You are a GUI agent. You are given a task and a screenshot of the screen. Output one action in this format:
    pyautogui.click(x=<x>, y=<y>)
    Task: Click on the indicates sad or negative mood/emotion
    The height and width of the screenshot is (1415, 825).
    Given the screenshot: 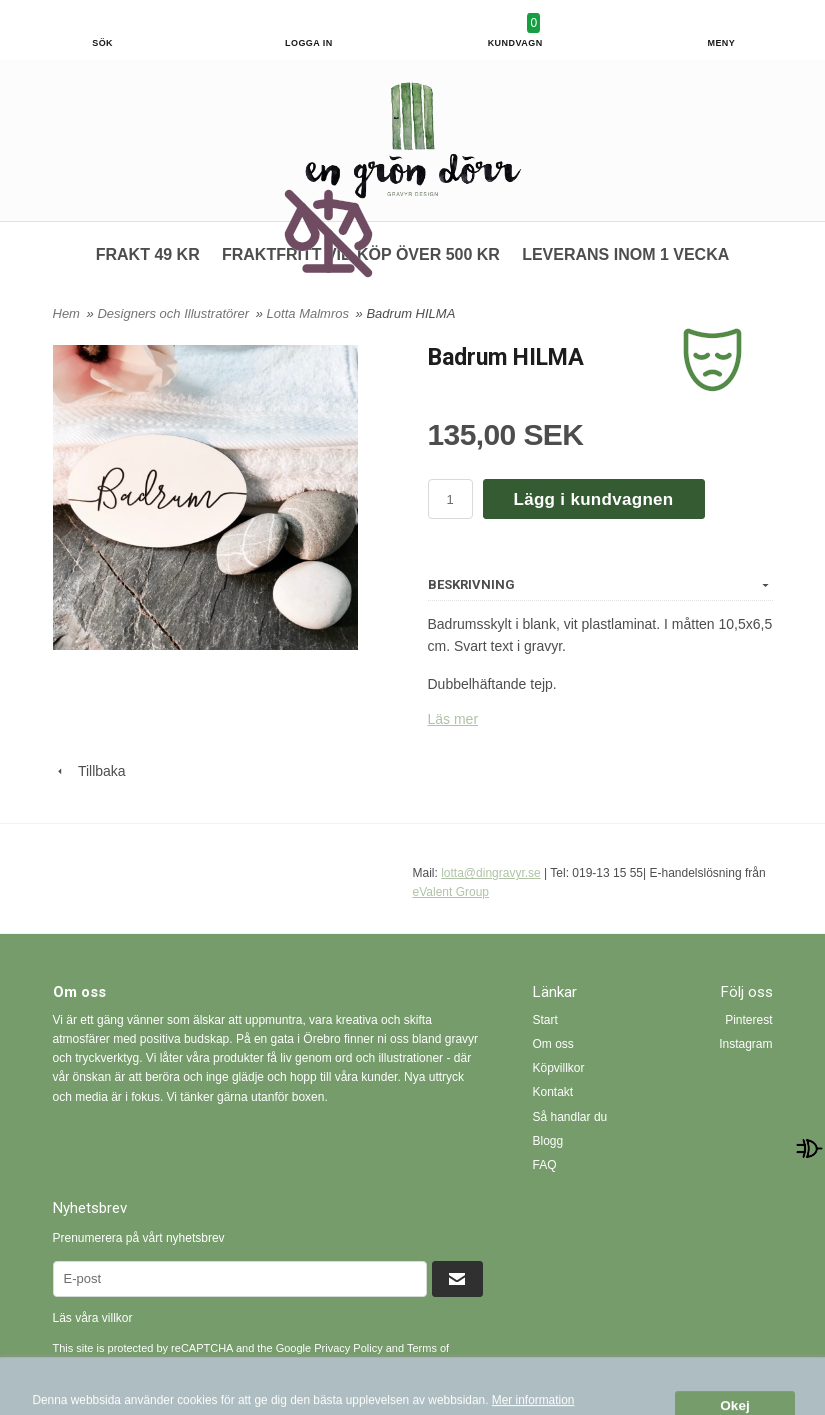 What is the action you would take?
    pyautogui.click(x=712, y=357)
    